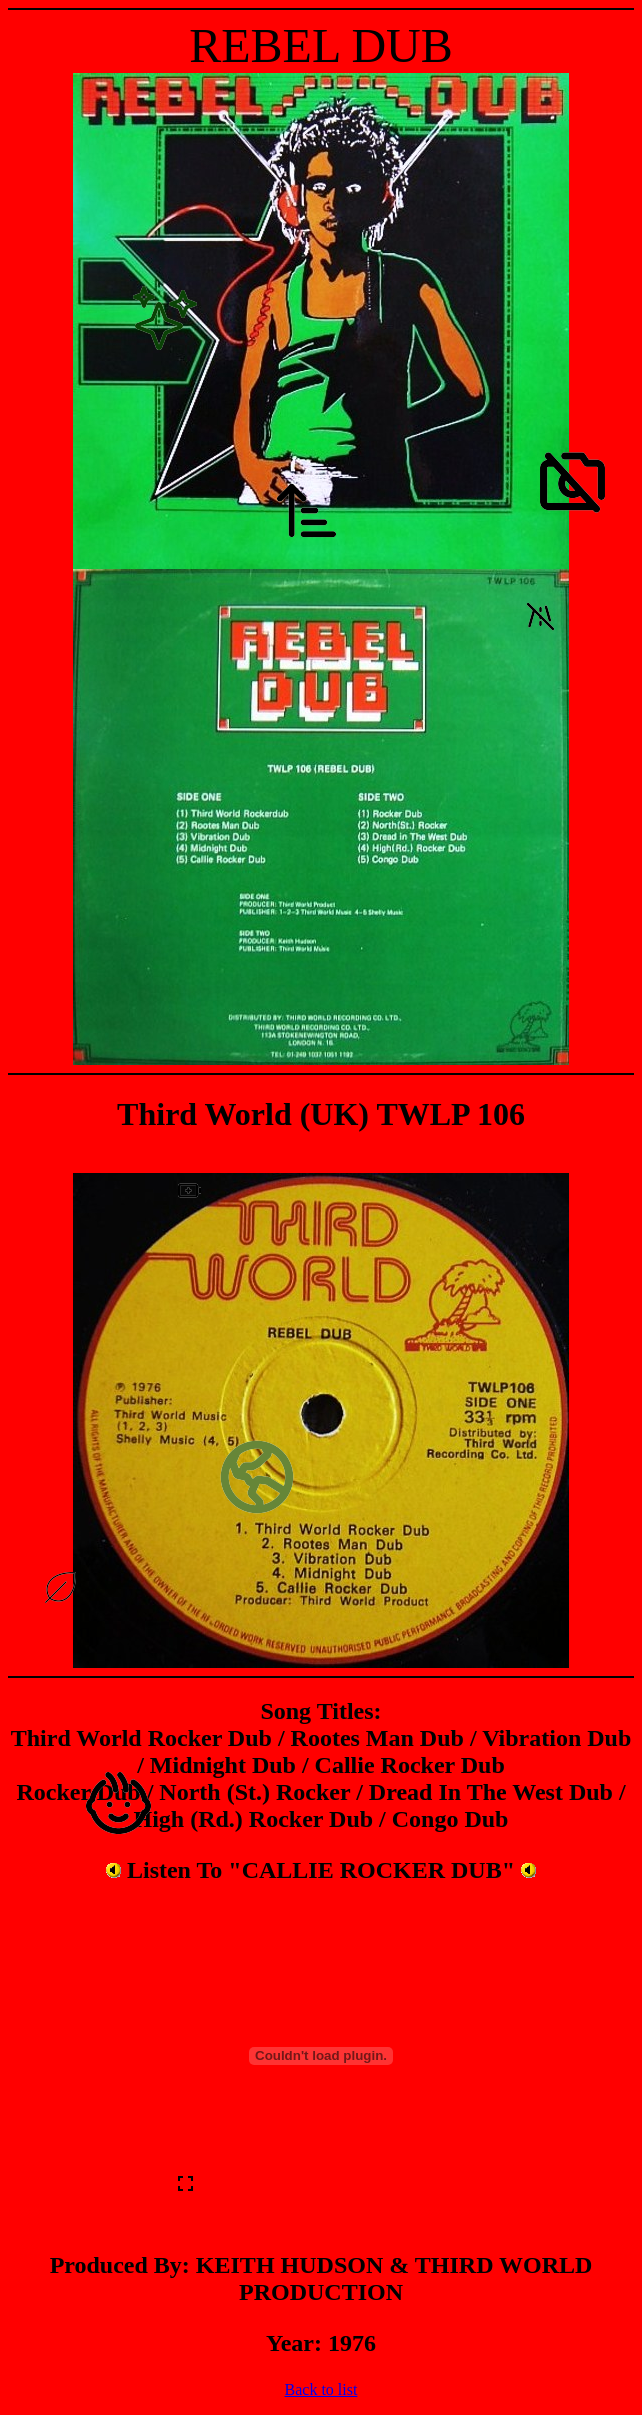 The image size is (642, 2415). I want to click on road or route unavailable, so click(540, 616).